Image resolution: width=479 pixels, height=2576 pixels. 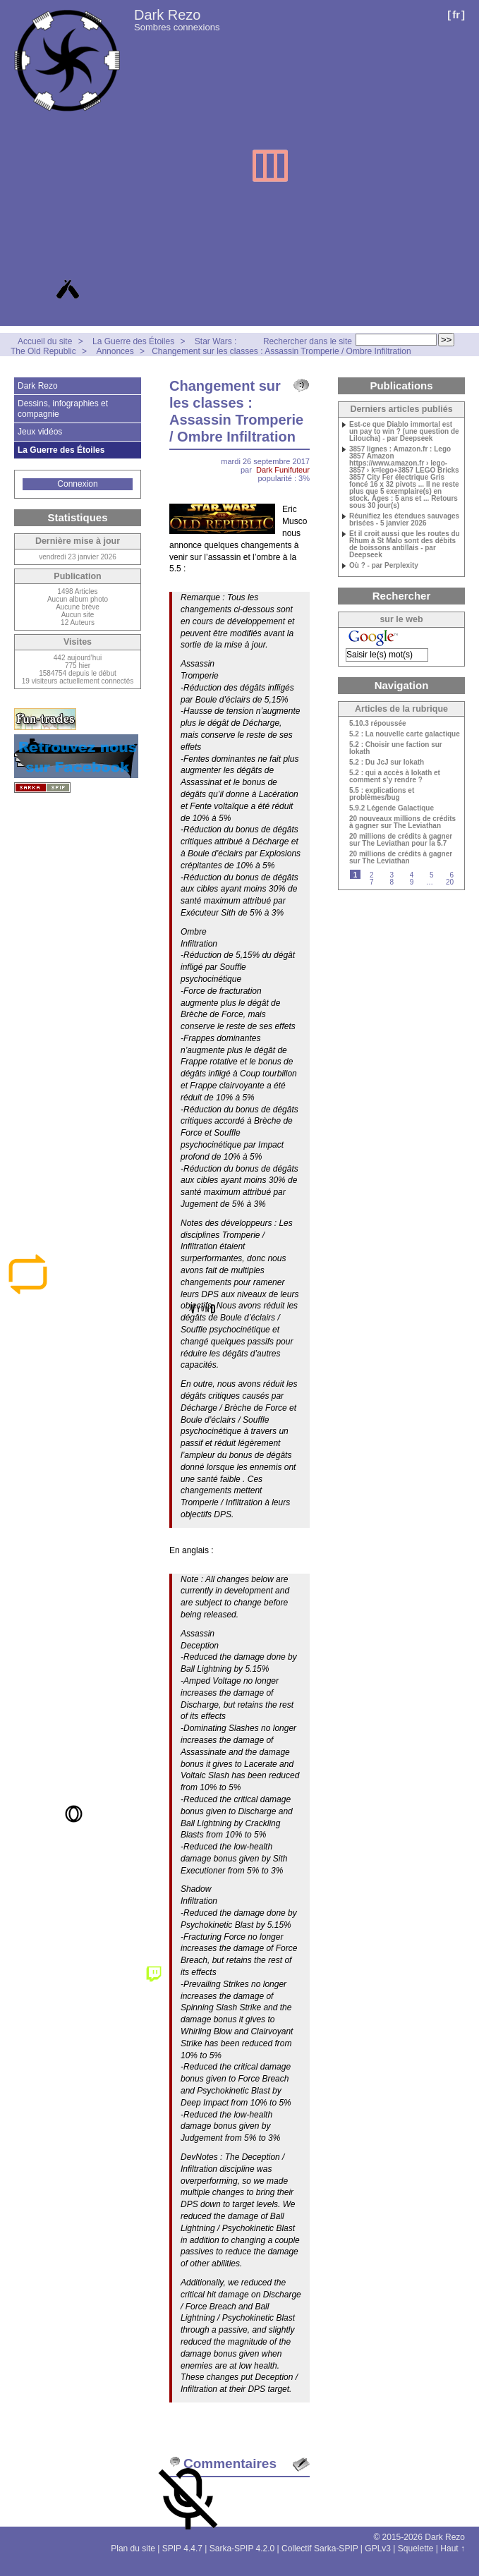 What do you see at coordinates (28, 1274) in the screenshot?
I see `enable repeat or loop playback` at bounding box center [28, 1274].